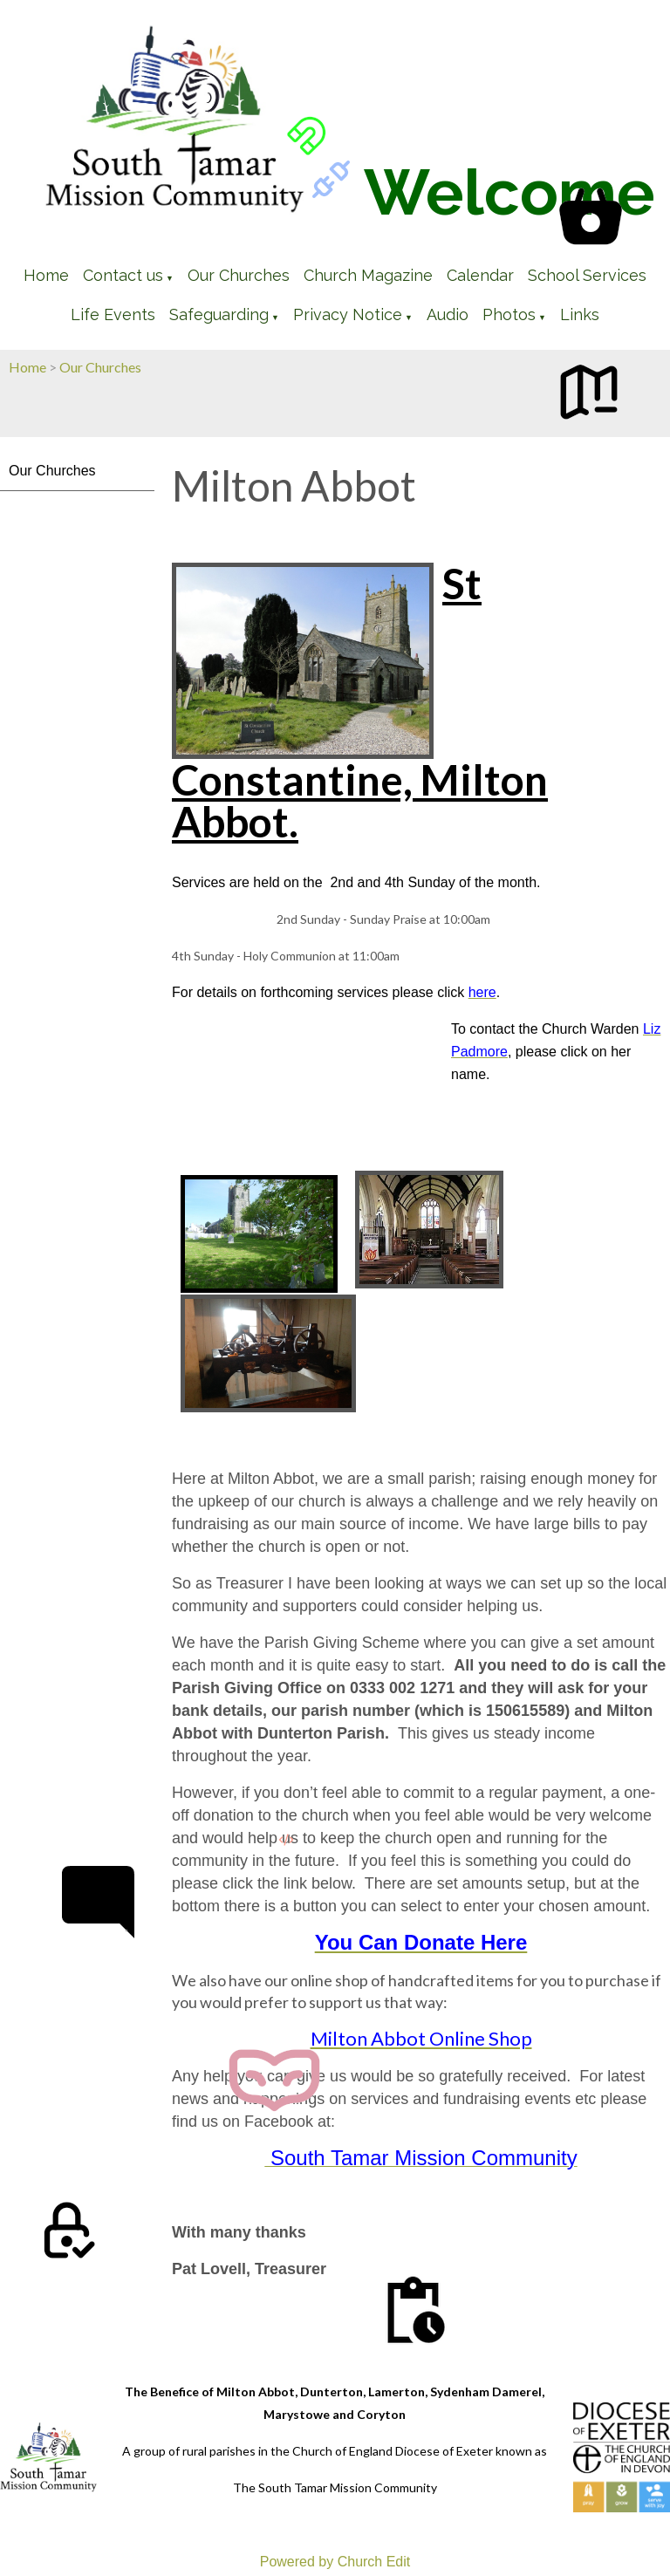 The image size is (670, 2576). Describe the element at coordinates (286, 1840) in the screenshot. I see `view or edit source code` at that location.